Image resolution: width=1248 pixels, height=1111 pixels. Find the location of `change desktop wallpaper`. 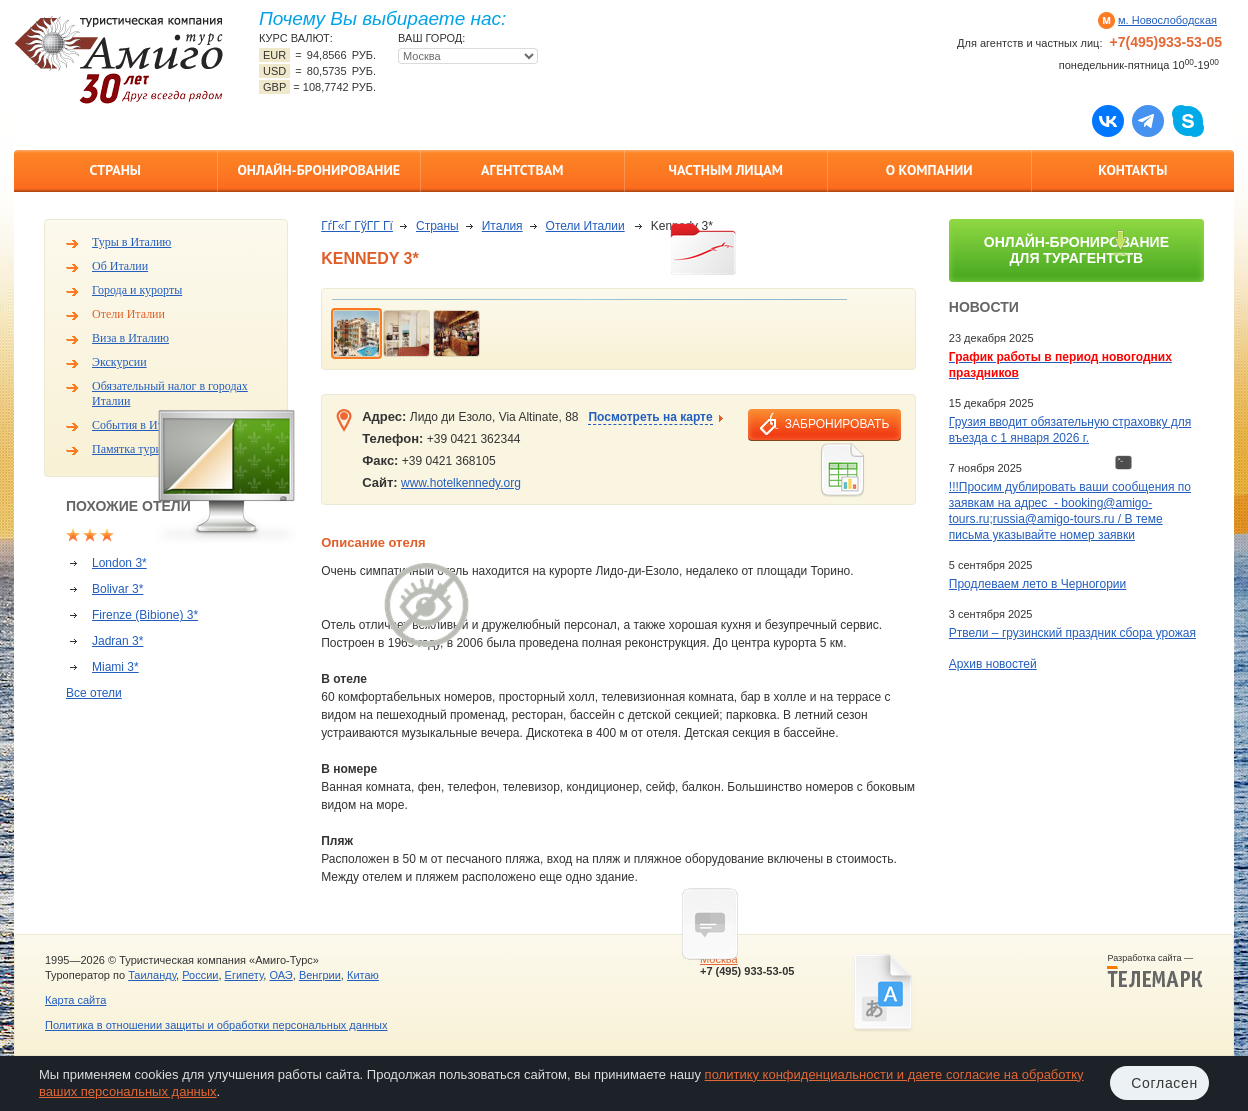

change desktop wallpaper is located at coordinates (226, 469).